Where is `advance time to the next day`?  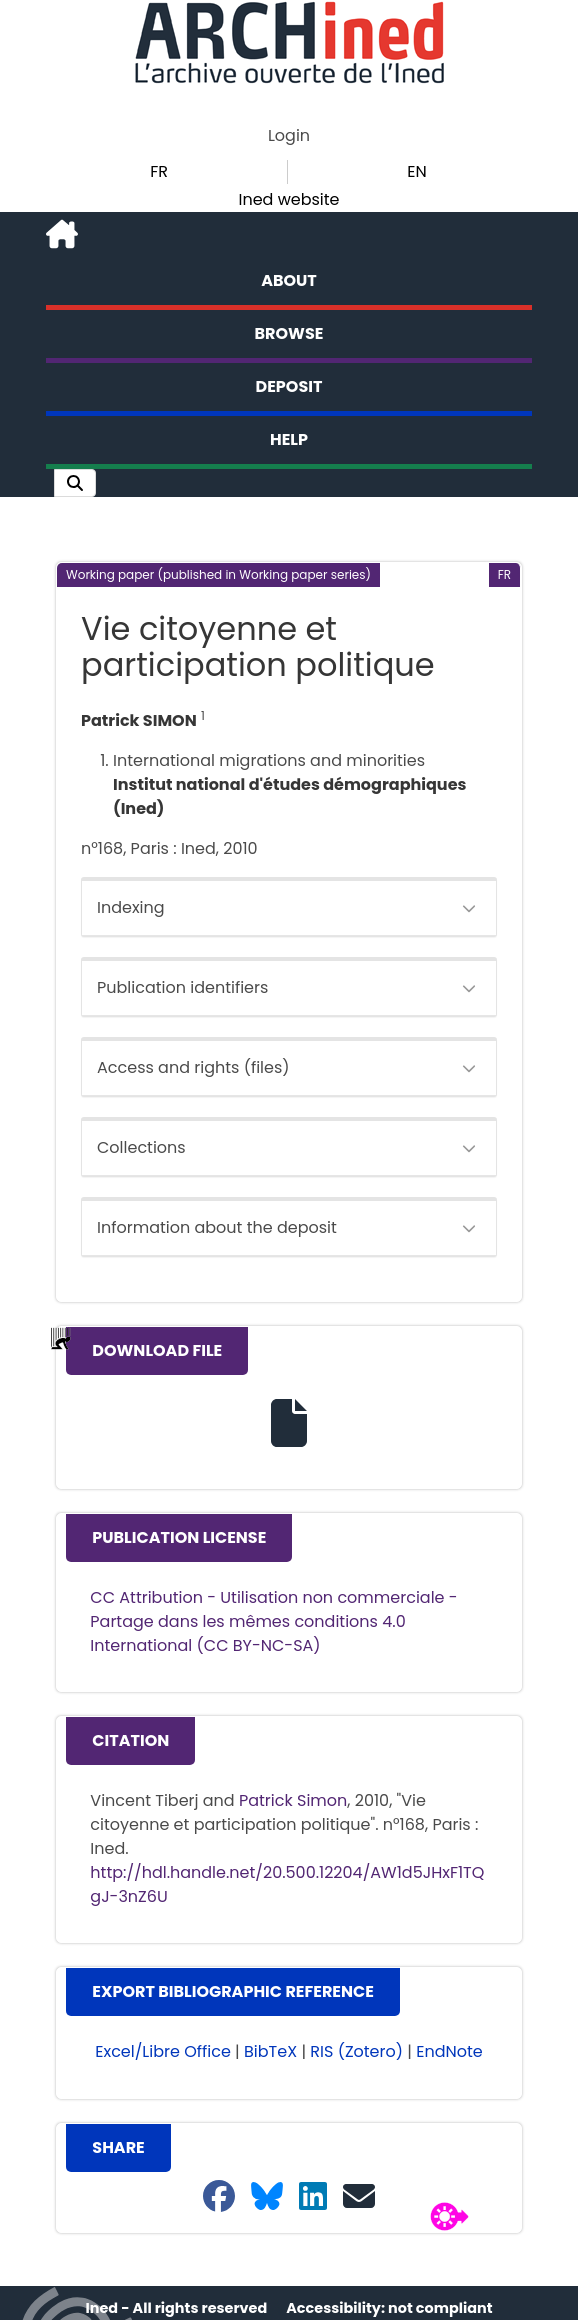 advance time to the next day is located at coordinates (449, 2216).